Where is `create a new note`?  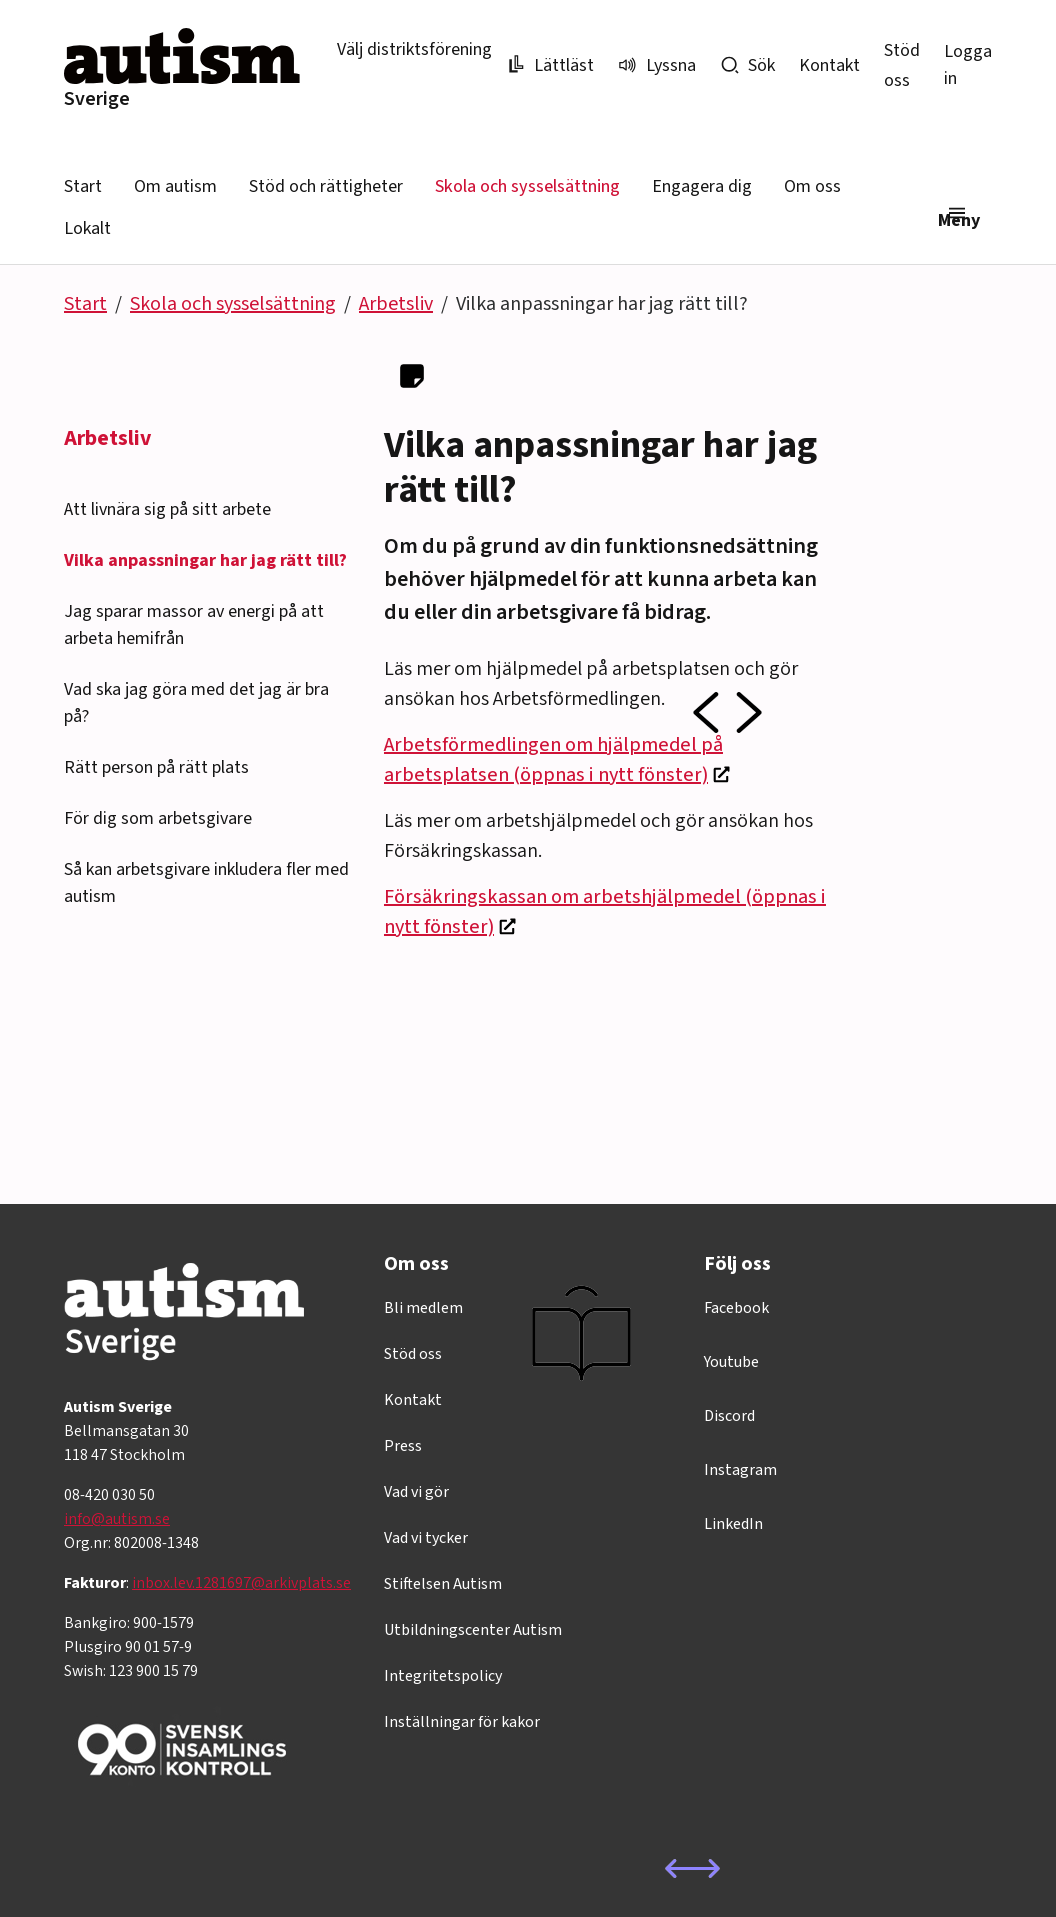
create a new note is located at coordinates (412, 376).